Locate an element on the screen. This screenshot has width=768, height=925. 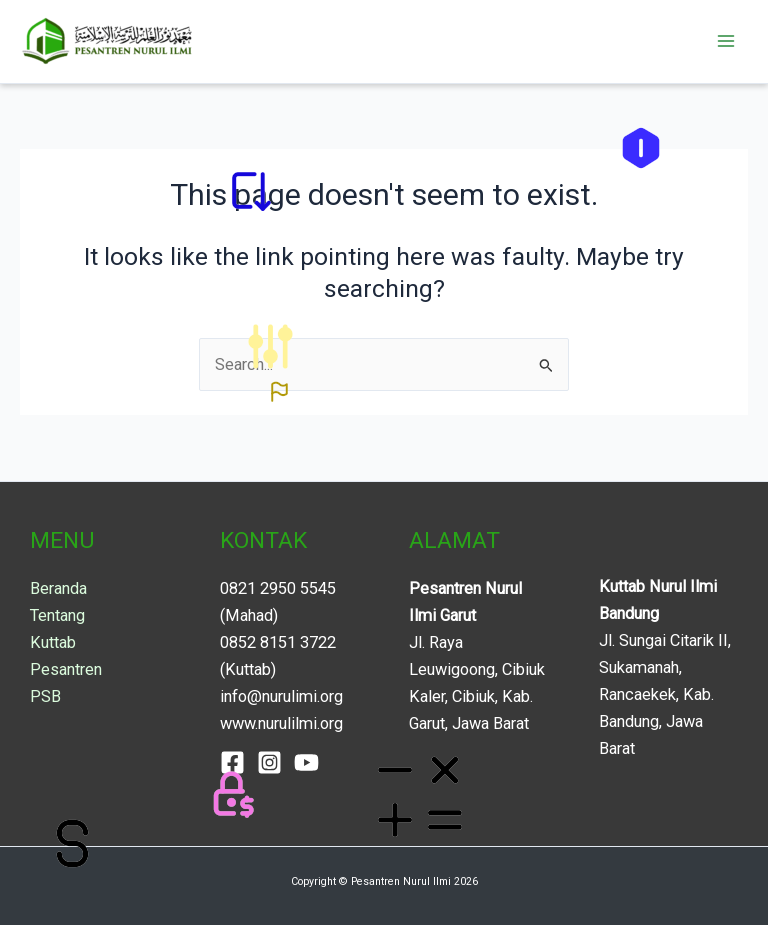
indicates content requires payment to access is located at coordinates (231, 793).